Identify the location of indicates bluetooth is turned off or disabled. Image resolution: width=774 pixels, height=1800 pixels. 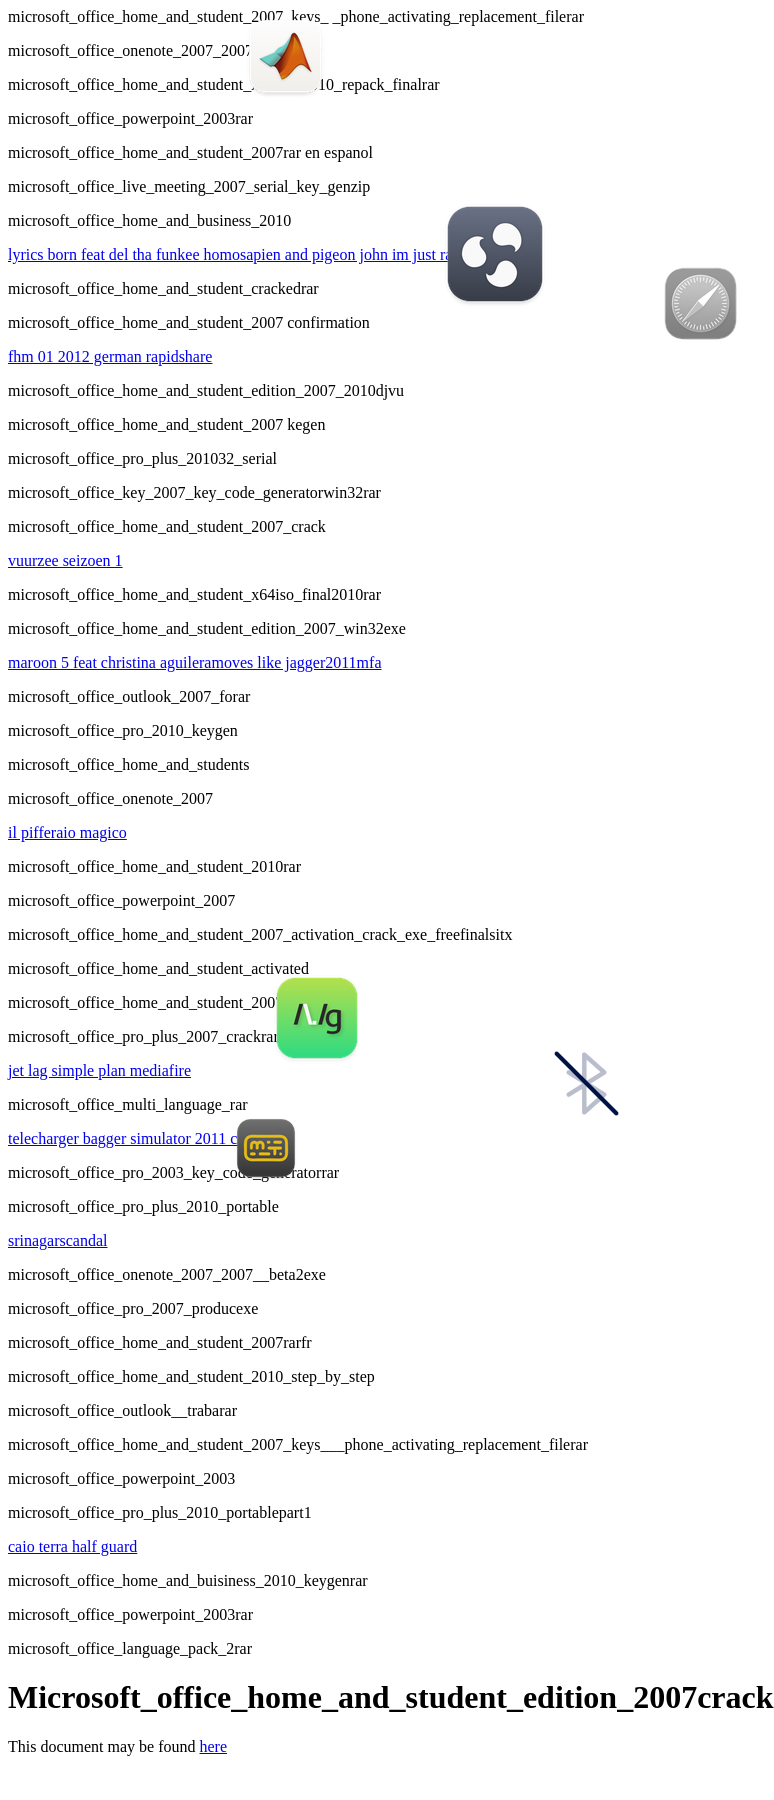
(586, 1083).